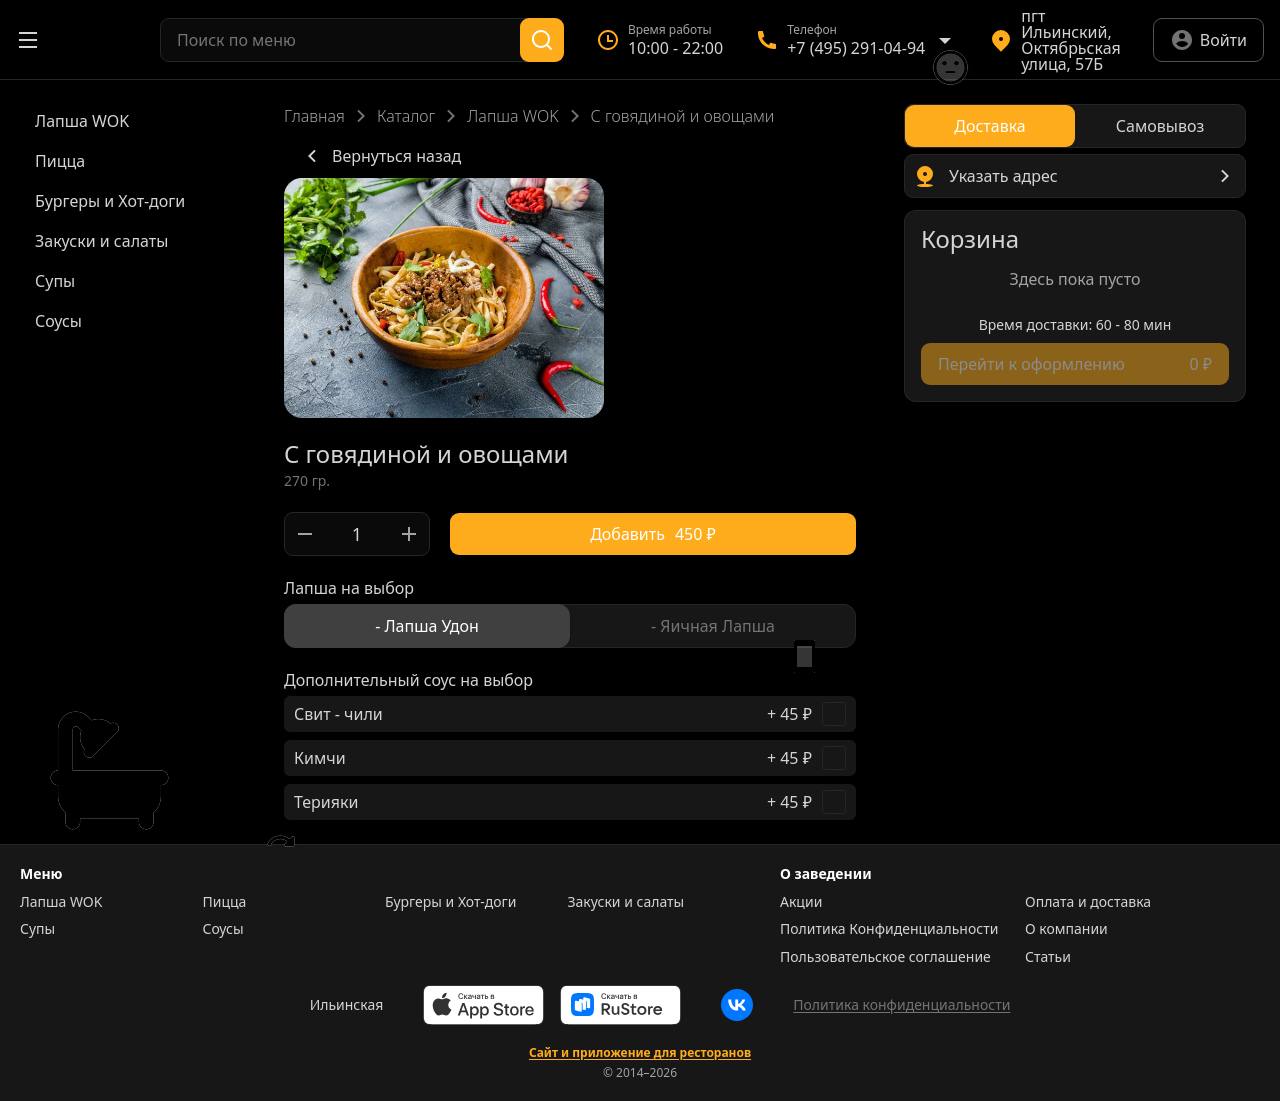 This screenshot has height=1101, width=1280. Describe the element at coordinates (804, 656) in the screenshot. I see `switch to mobile view` at that location.